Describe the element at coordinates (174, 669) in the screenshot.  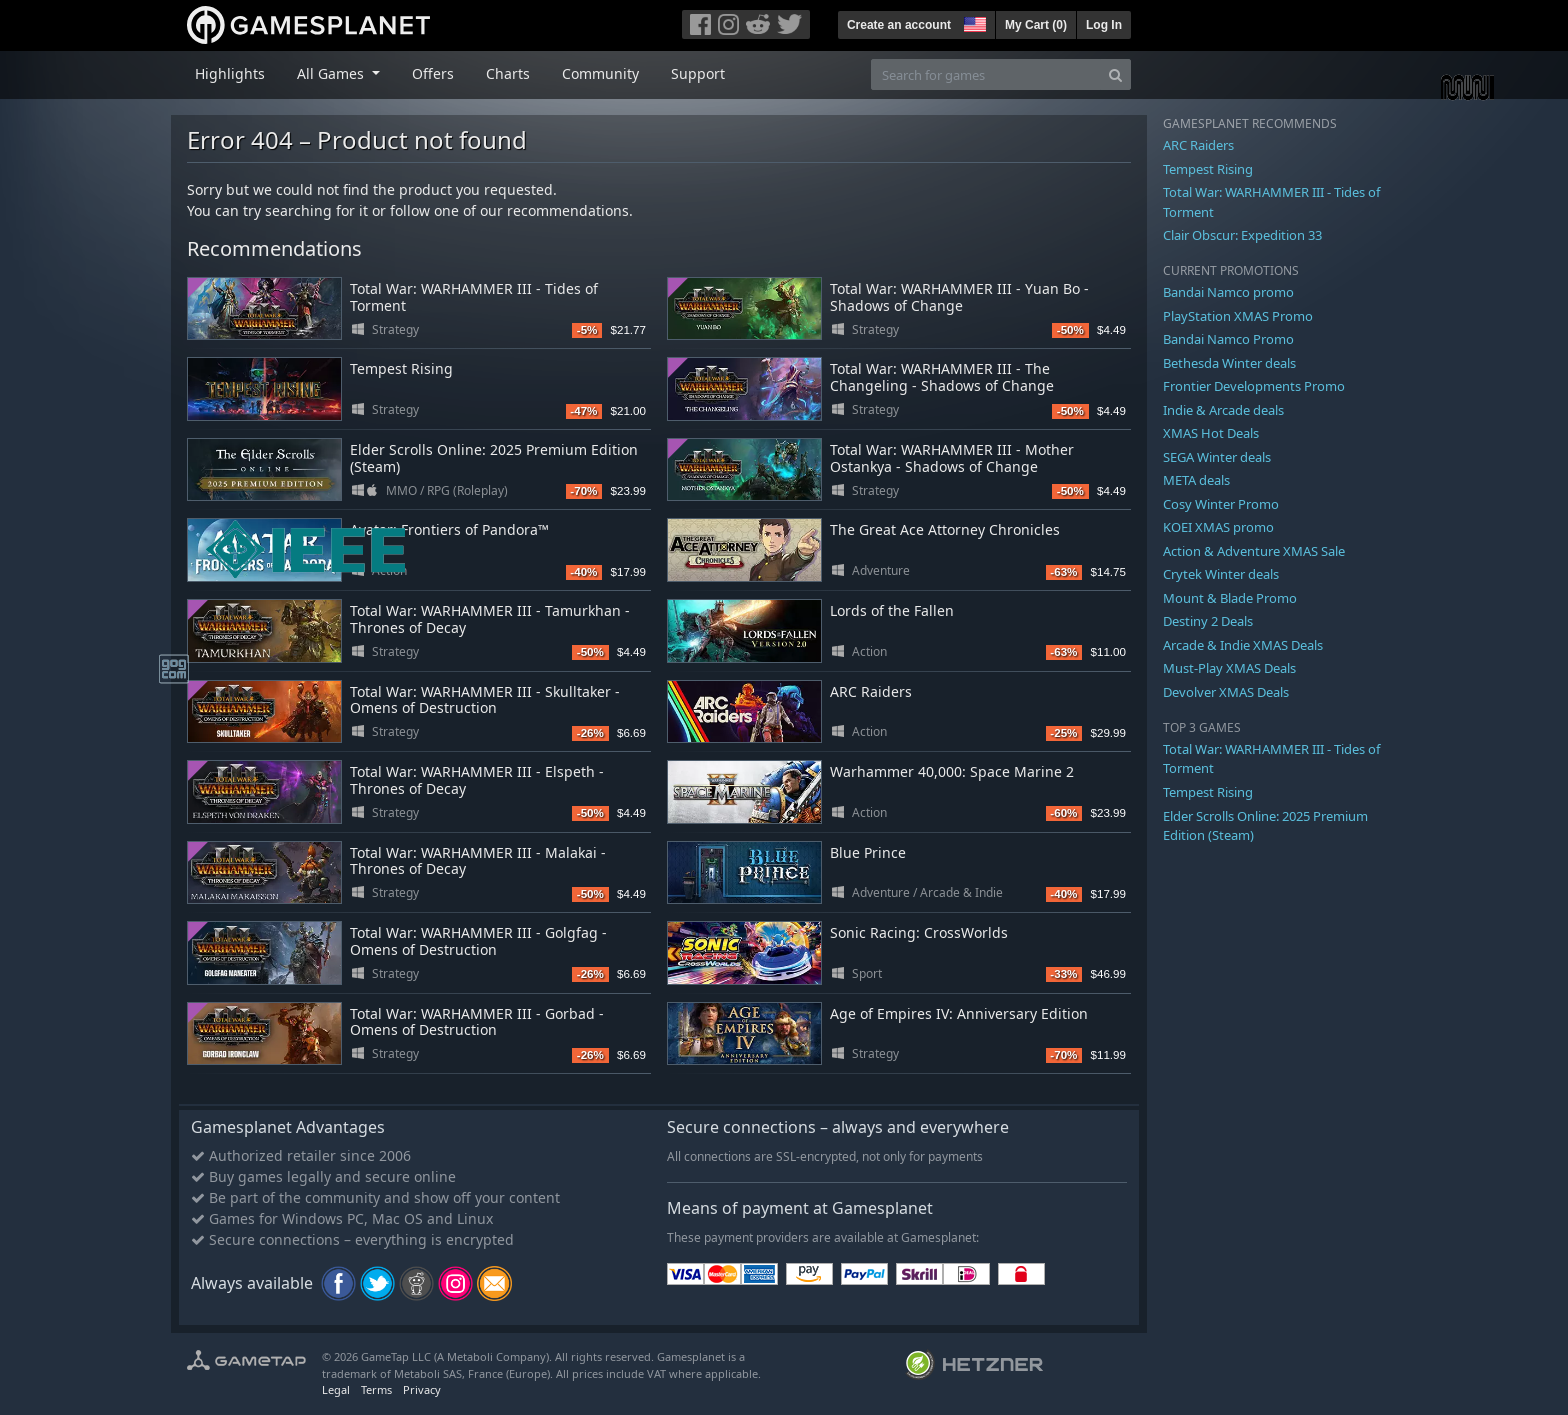
I see `visit the GOG.com game store` at that location.